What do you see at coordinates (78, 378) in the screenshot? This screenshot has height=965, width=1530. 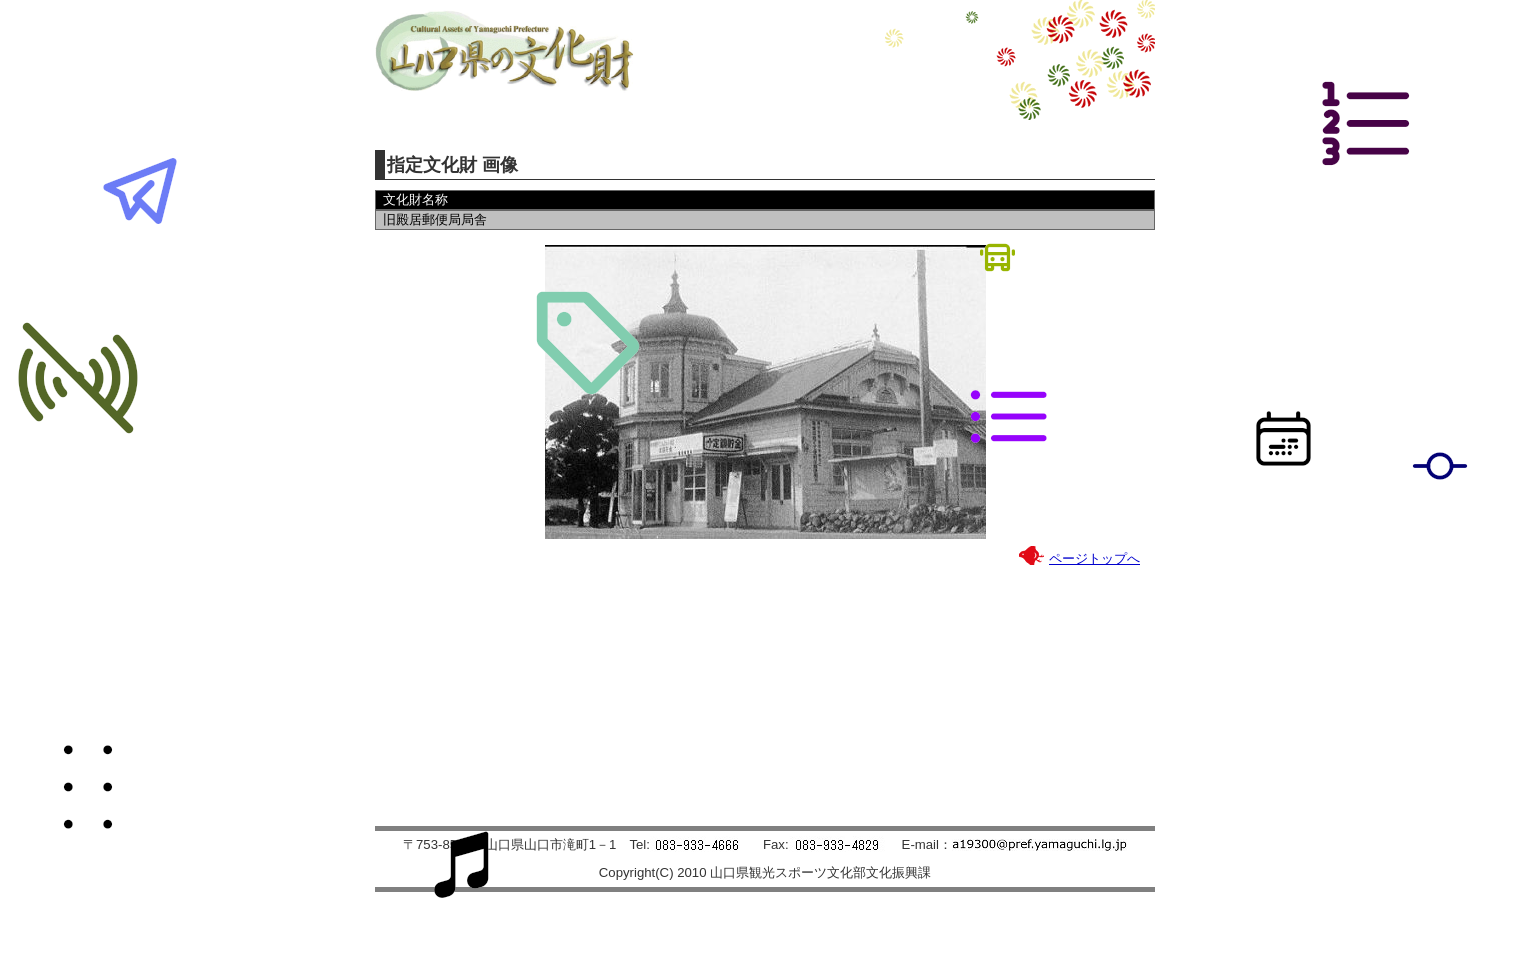 I see `no signal or connection unavailable` at bounding box center [78, 378].